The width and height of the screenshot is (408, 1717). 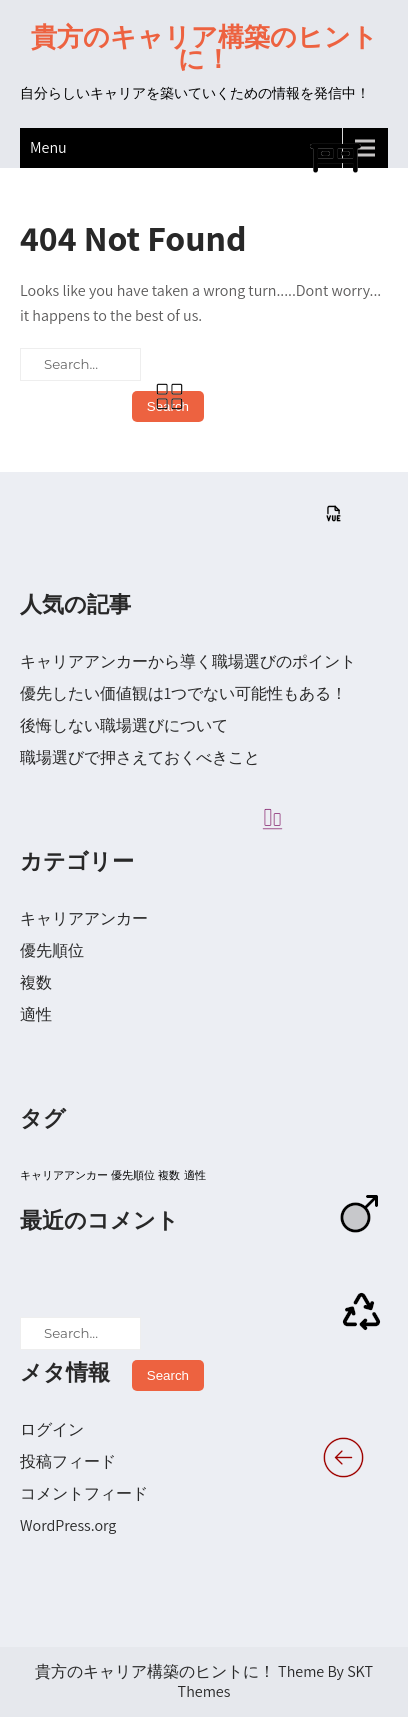 I want to click on recycle or move item to trash, so click(x=361, y=1311).